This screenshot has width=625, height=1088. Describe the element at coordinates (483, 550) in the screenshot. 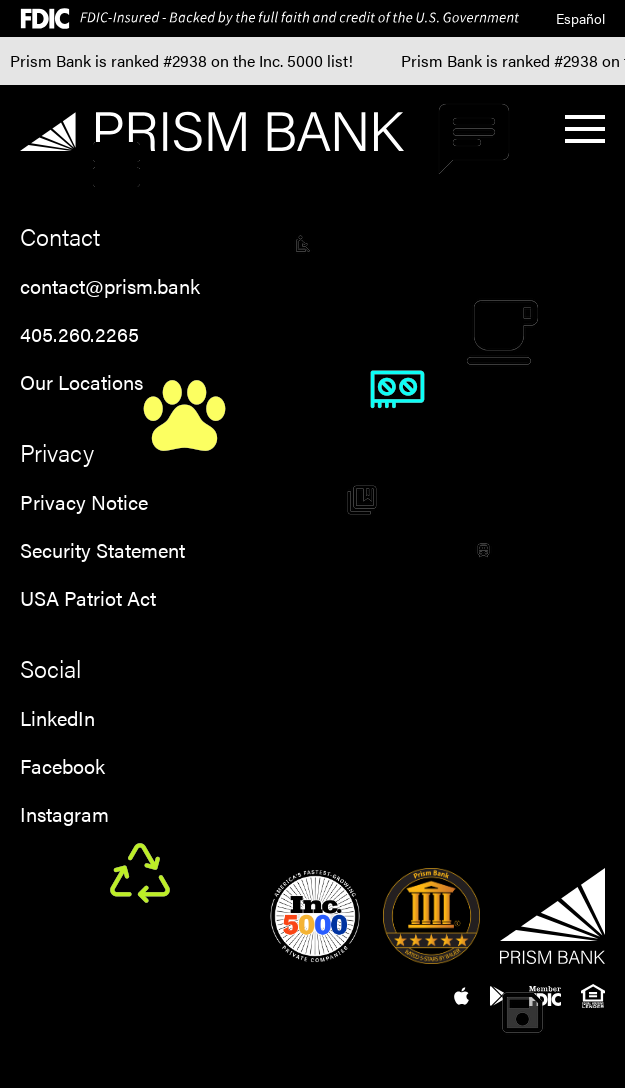

I see `view train schedules or routes` at that location.